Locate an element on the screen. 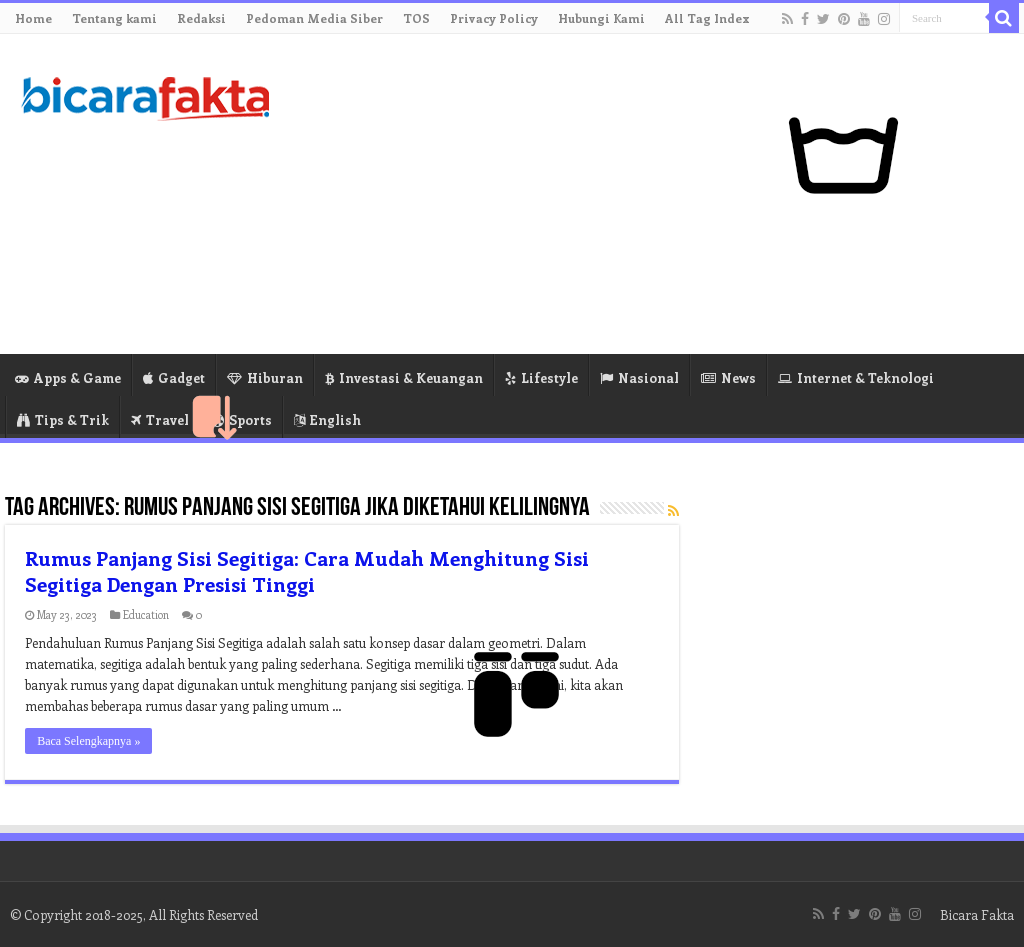 The image size is (1024, 947). switch to kanban board view is located at coordinates (516, 694).